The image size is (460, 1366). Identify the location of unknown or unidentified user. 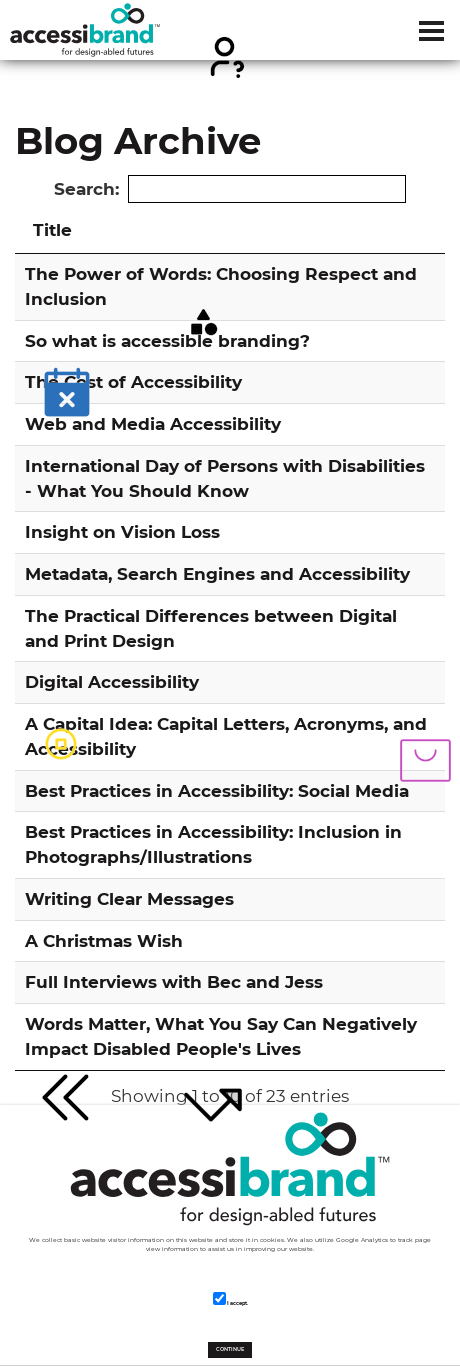
(224, 56).